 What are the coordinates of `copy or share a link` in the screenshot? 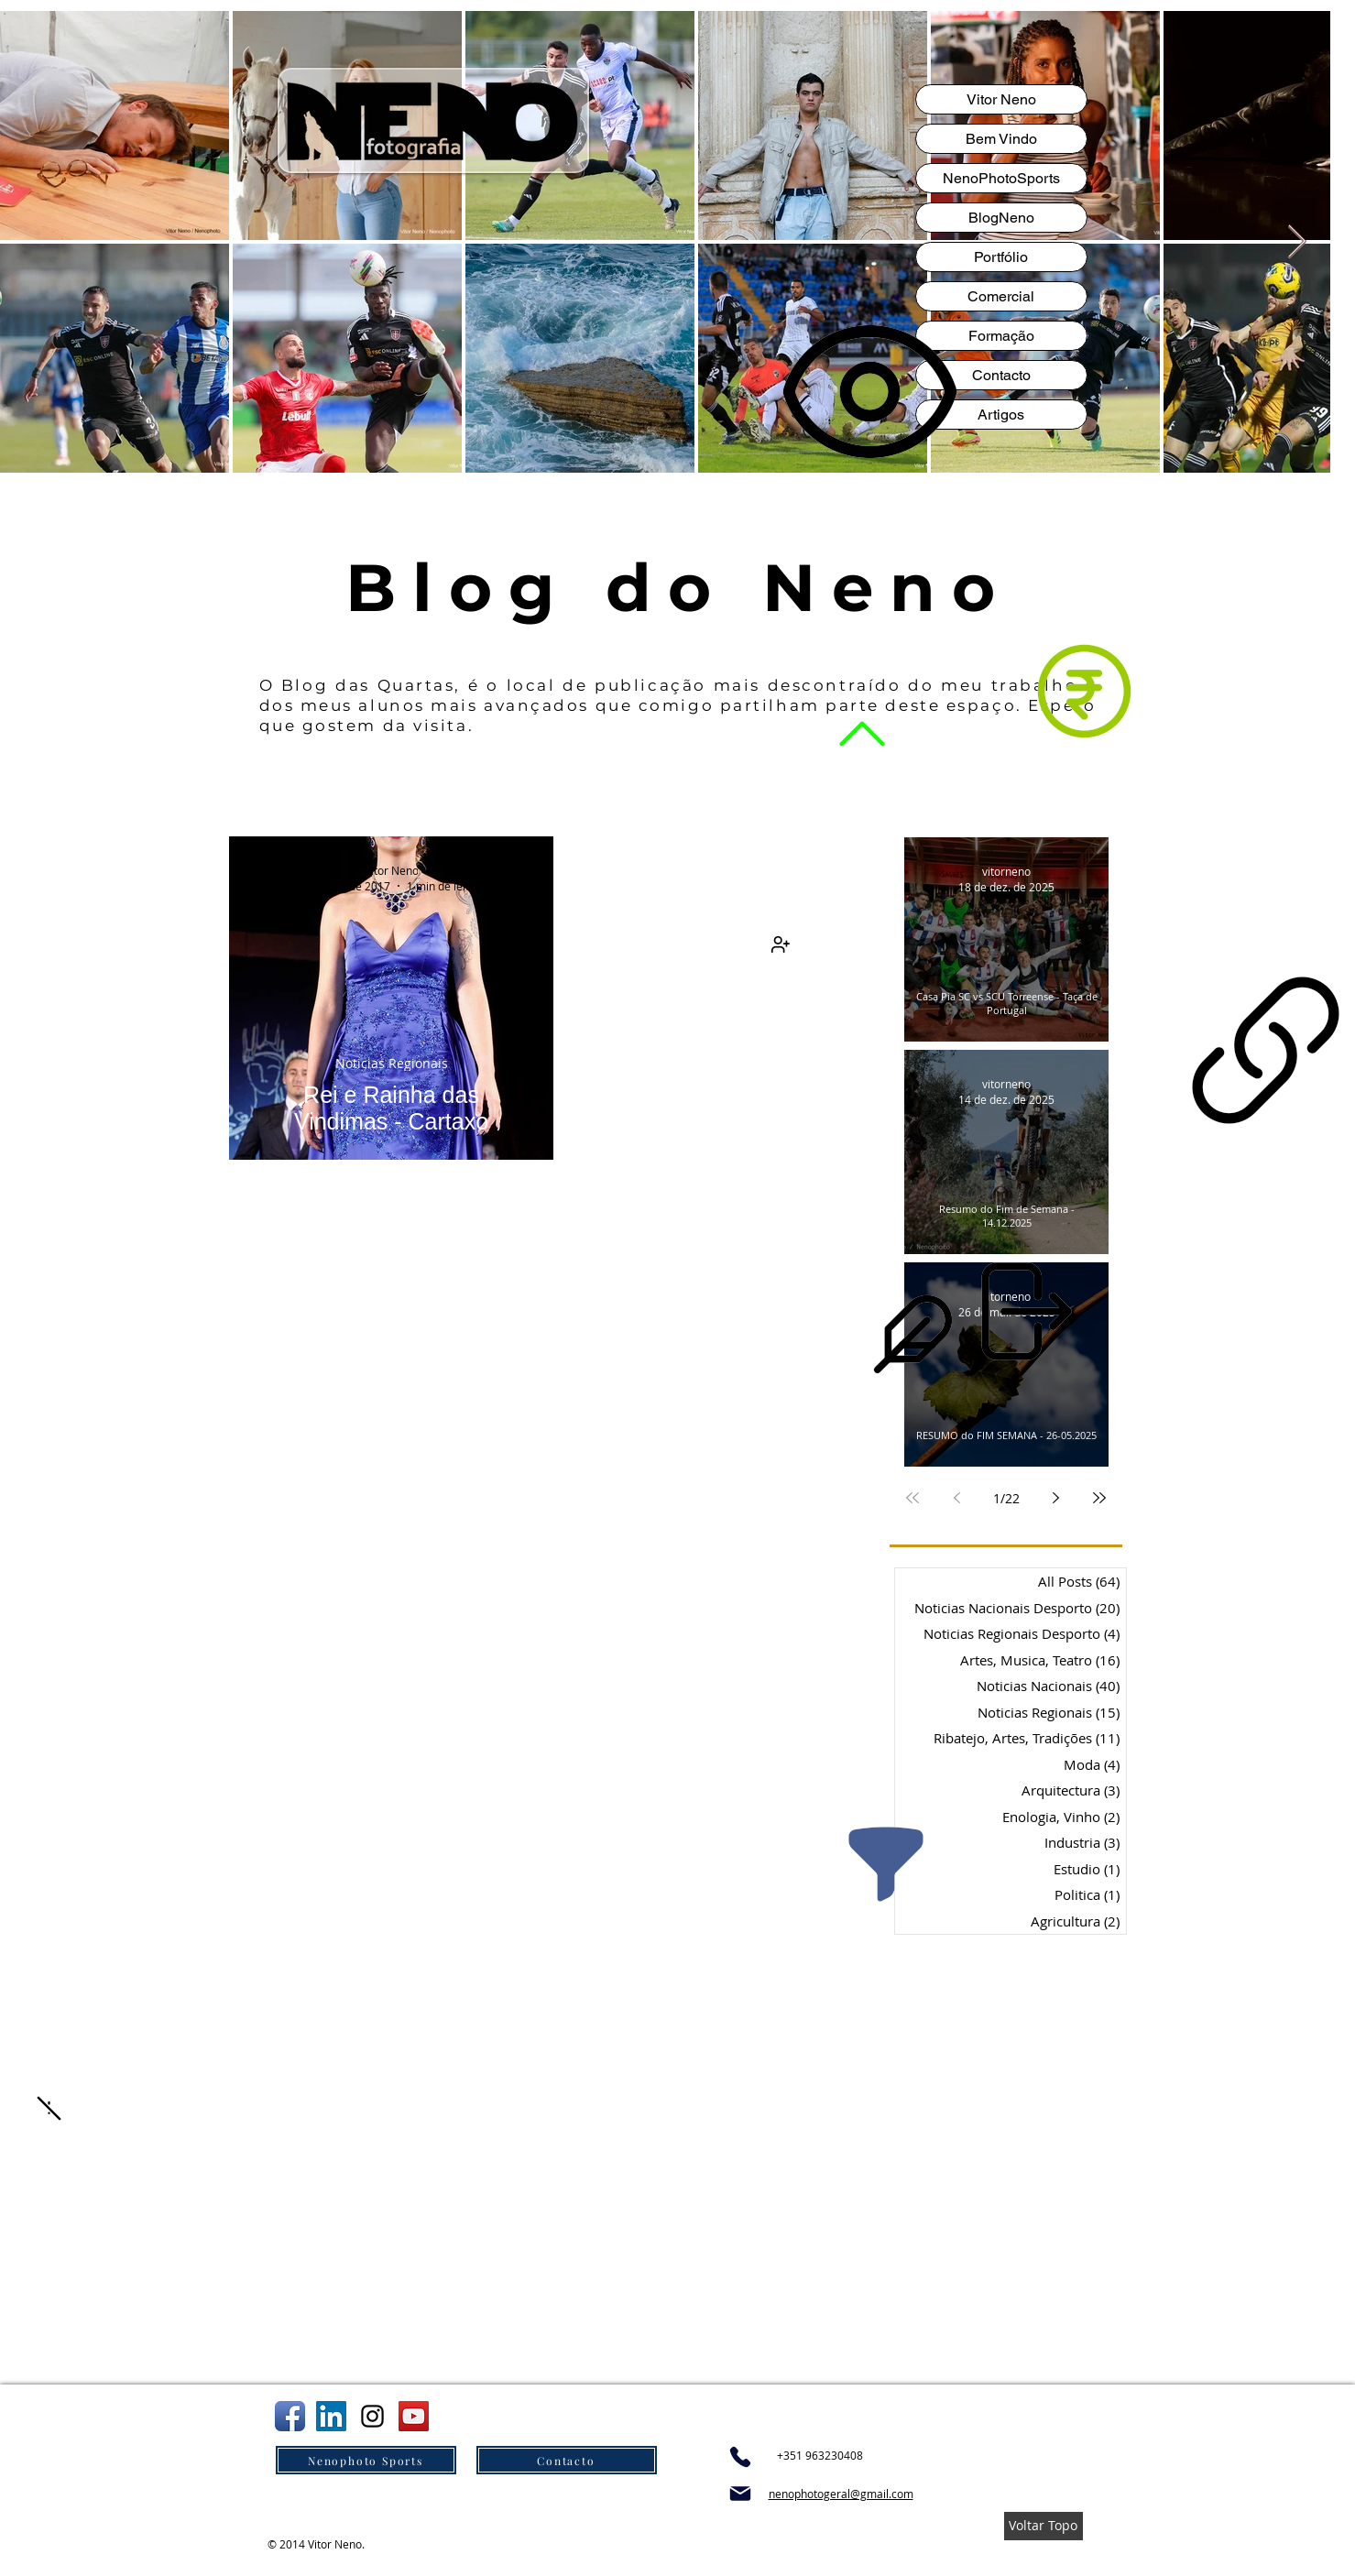 It's located at (1265, 1050).